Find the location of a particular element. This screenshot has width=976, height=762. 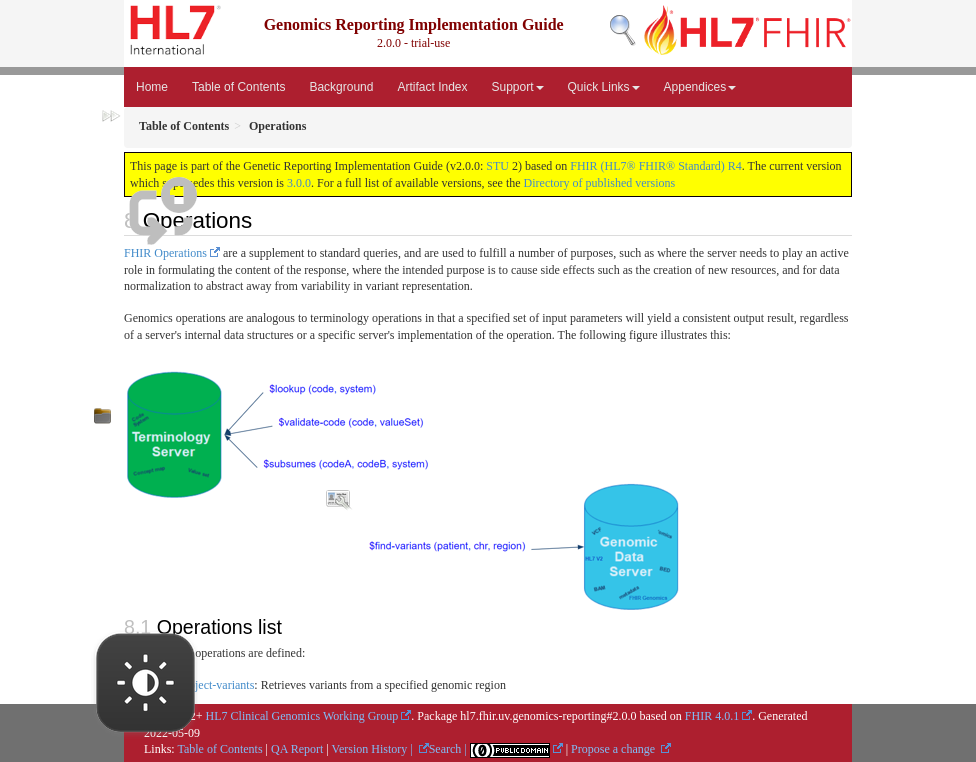

toggle night light or night shift mode is located at coordinates (145, 684).